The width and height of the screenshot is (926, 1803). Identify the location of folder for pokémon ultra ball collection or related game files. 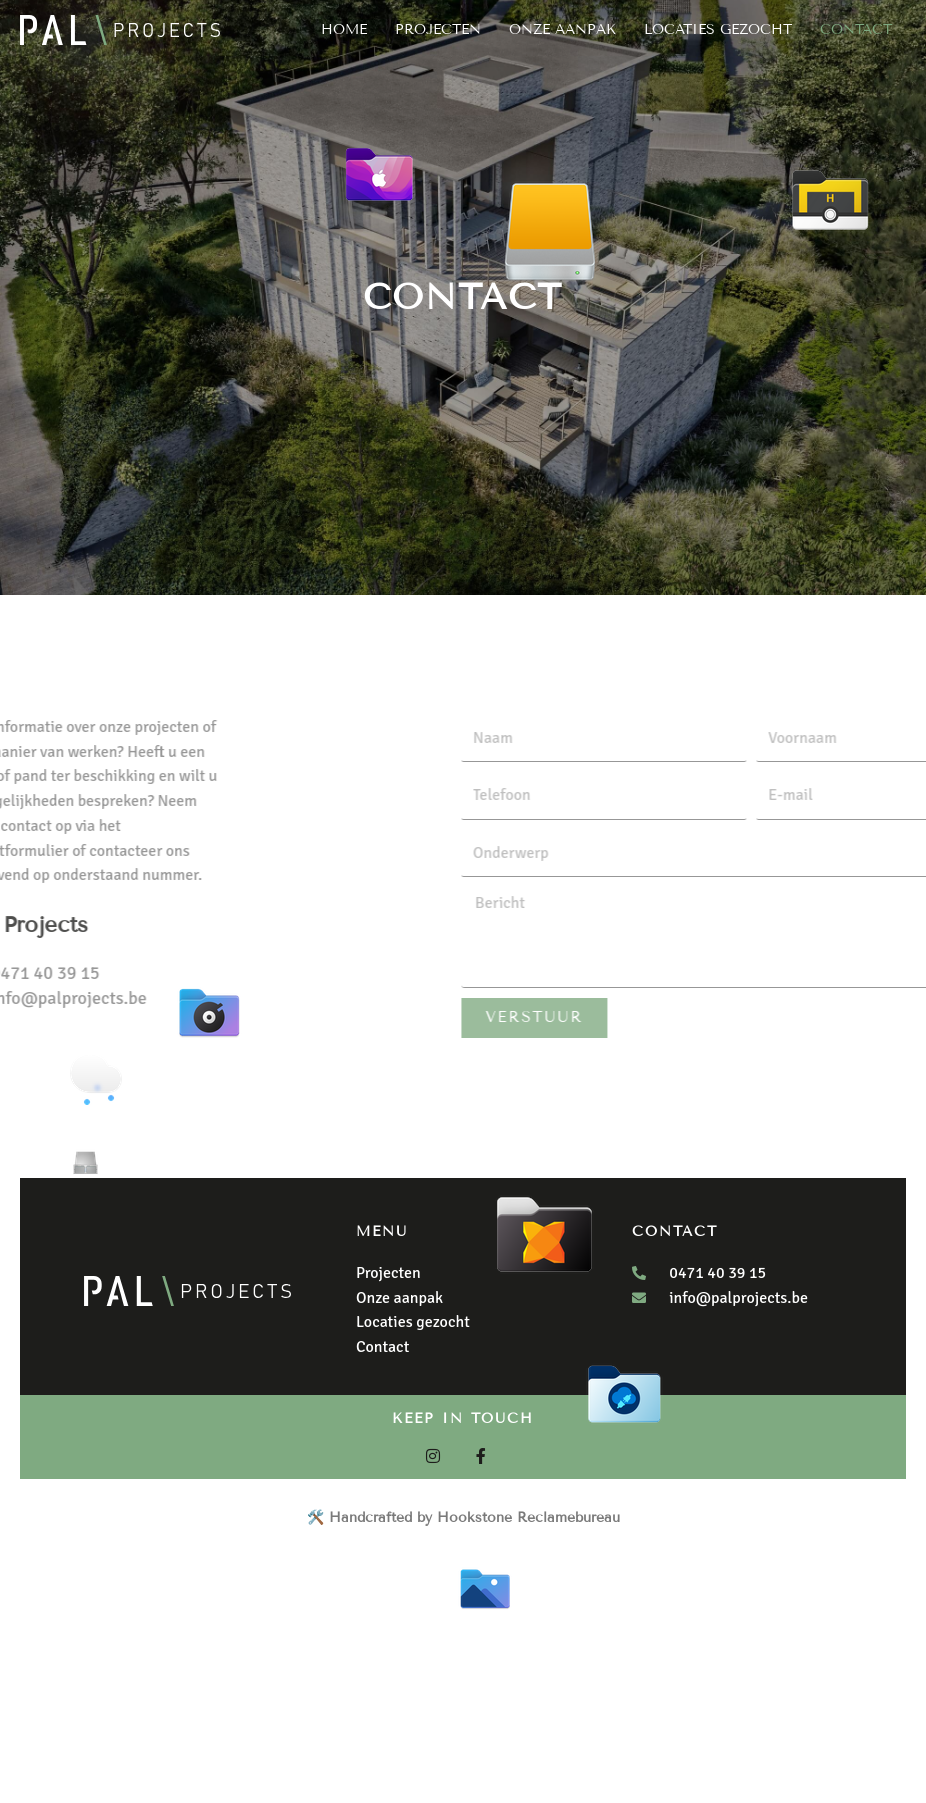
(830, 202).